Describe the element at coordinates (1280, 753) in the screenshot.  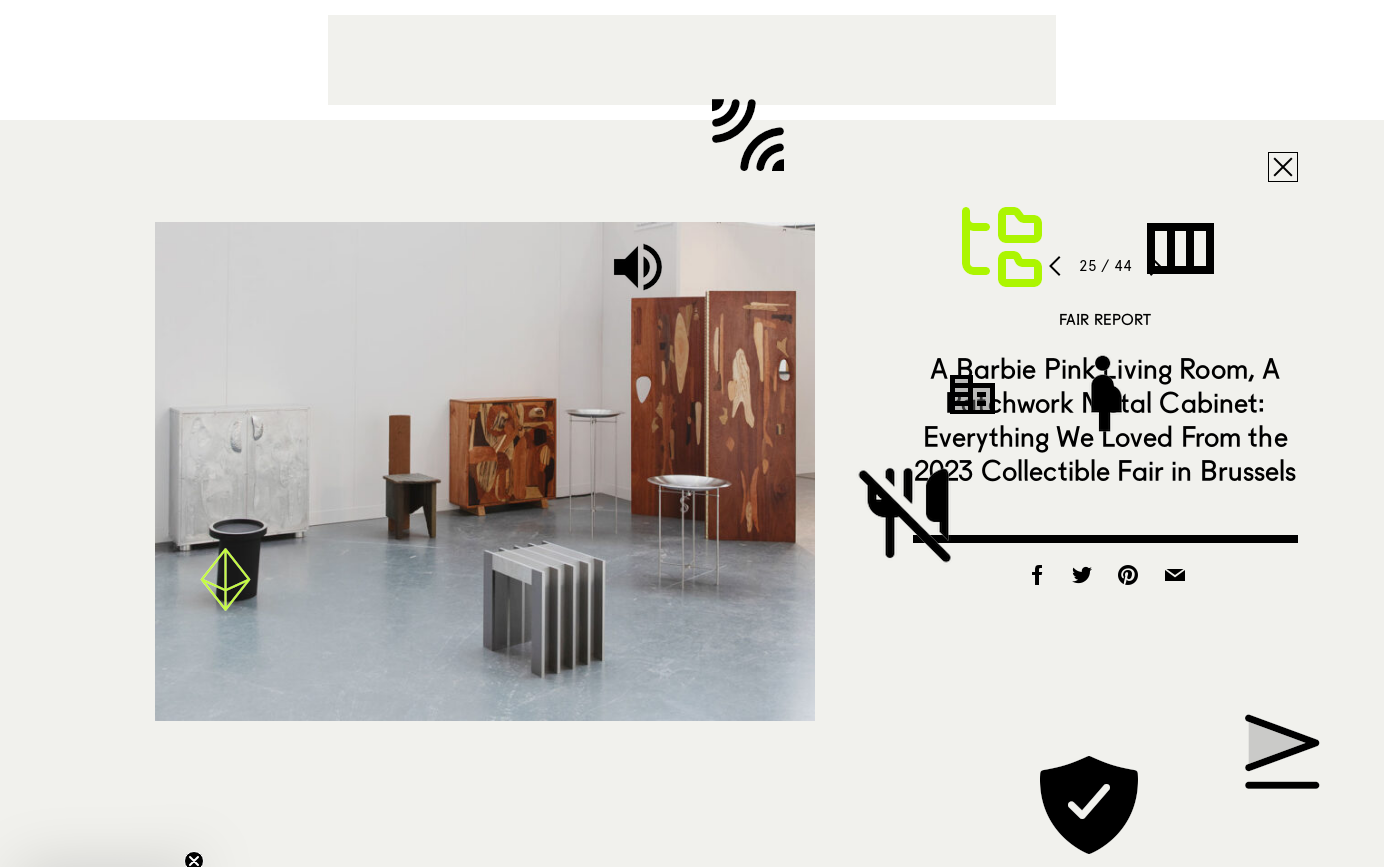
I see `apply a "greater than or equal to" filter condition` at that location.